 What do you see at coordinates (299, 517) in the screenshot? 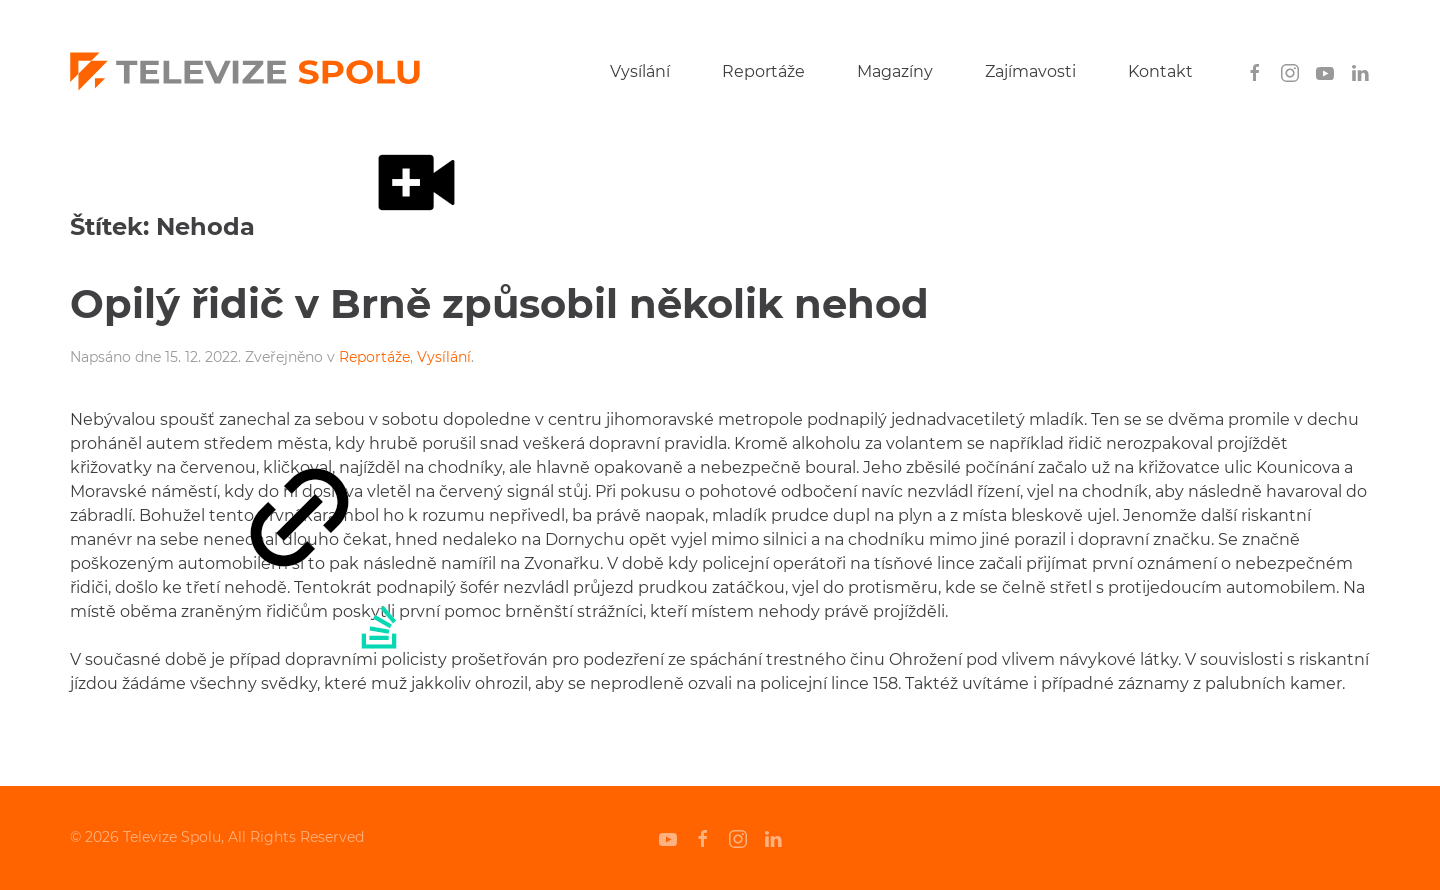
I see `insert or add a hyperlink` at bounding box center [299, 517].